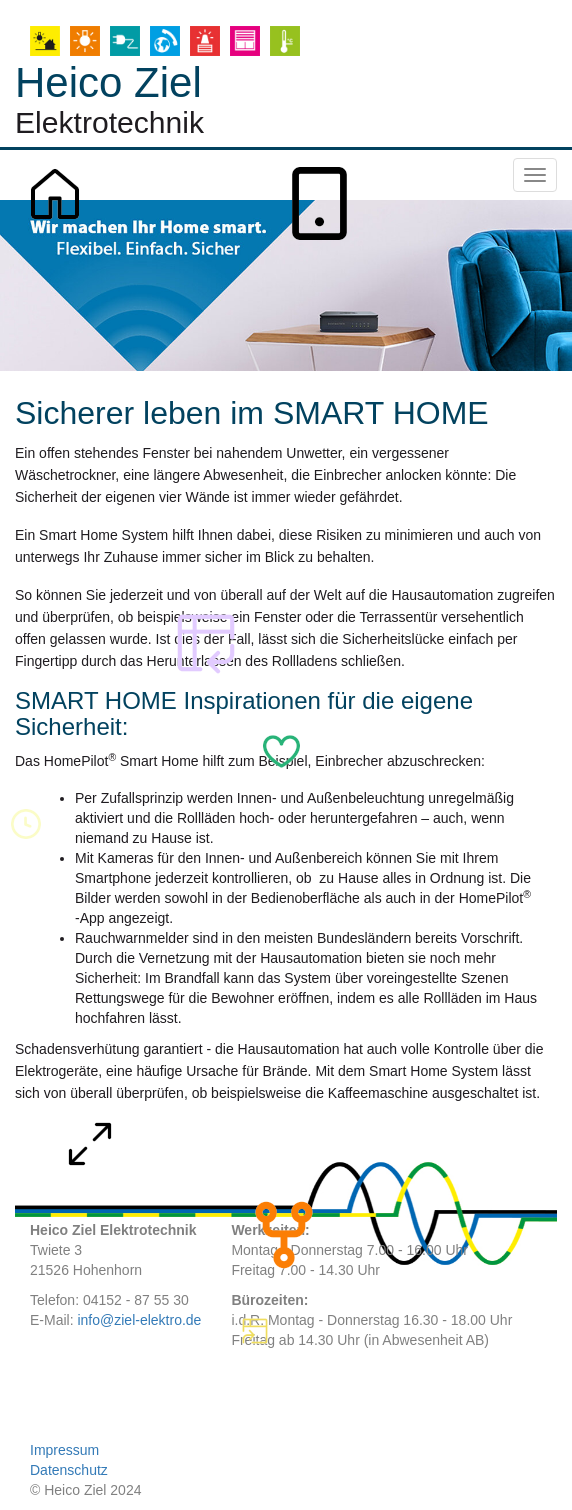 The image size is (572, 1510). Describe the element at coordinates (26, 824) in the screenshot. I see `view timestamp or time-related information` at that location.